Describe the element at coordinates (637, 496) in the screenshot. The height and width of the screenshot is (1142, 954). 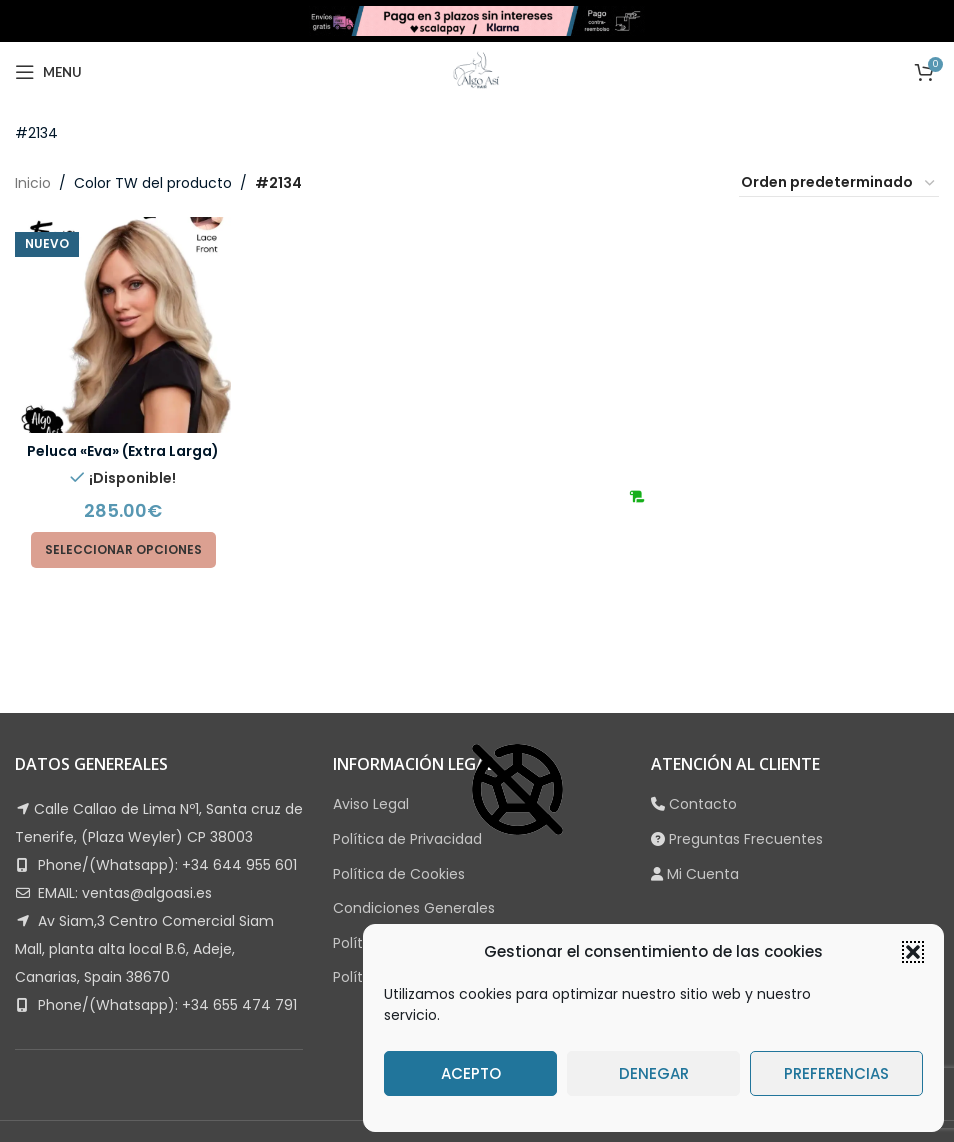
I see `view terms and conditions or legal document` at that location.